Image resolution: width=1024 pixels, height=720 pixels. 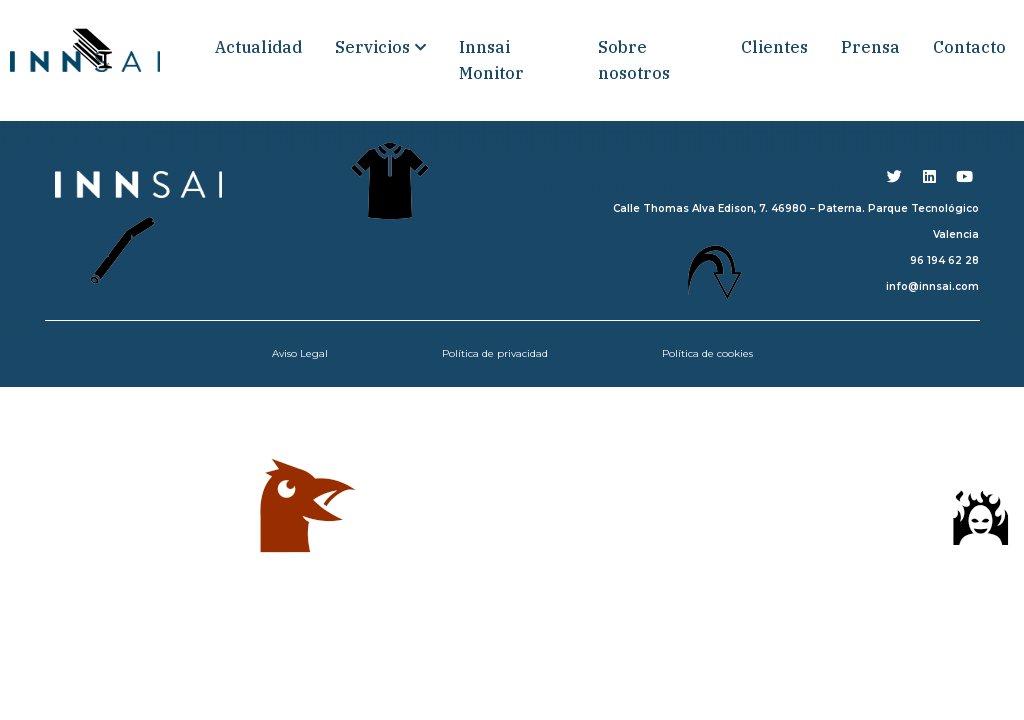 I want to click on undo or revert last action, so click(x=714, y=272).